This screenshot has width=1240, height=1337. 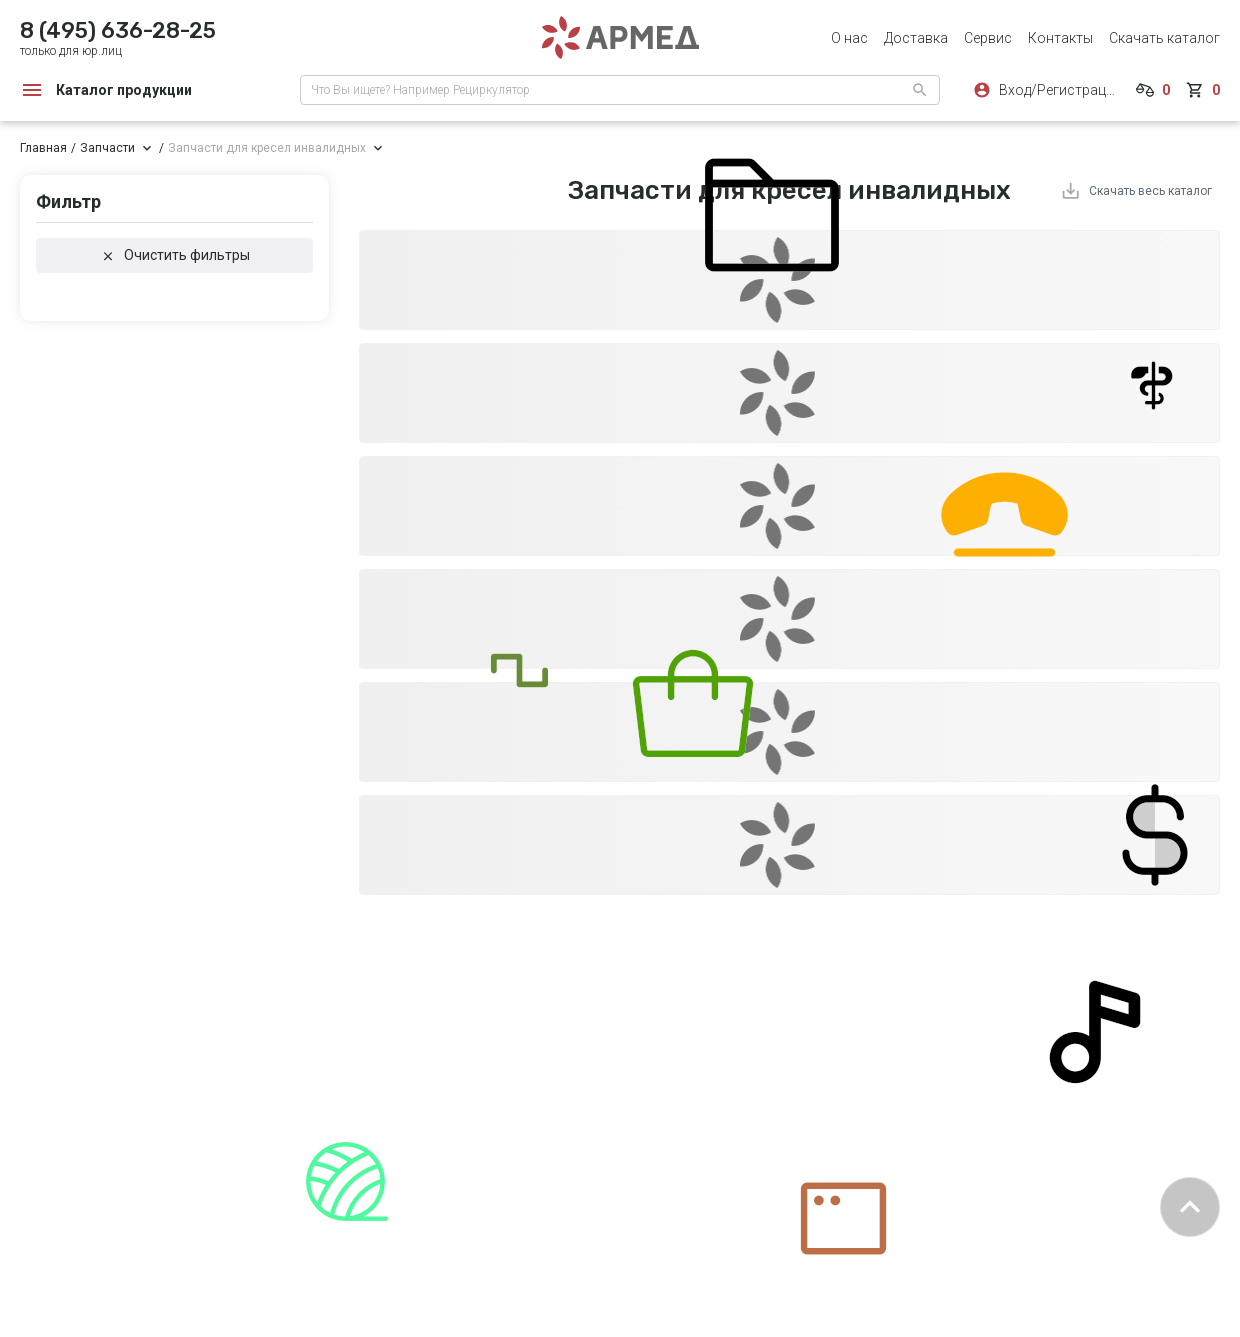 What do you see at coordinates (519, 670) in the screenshot?
I see `toggle square wave audio output` at bounding box center [519, 670].